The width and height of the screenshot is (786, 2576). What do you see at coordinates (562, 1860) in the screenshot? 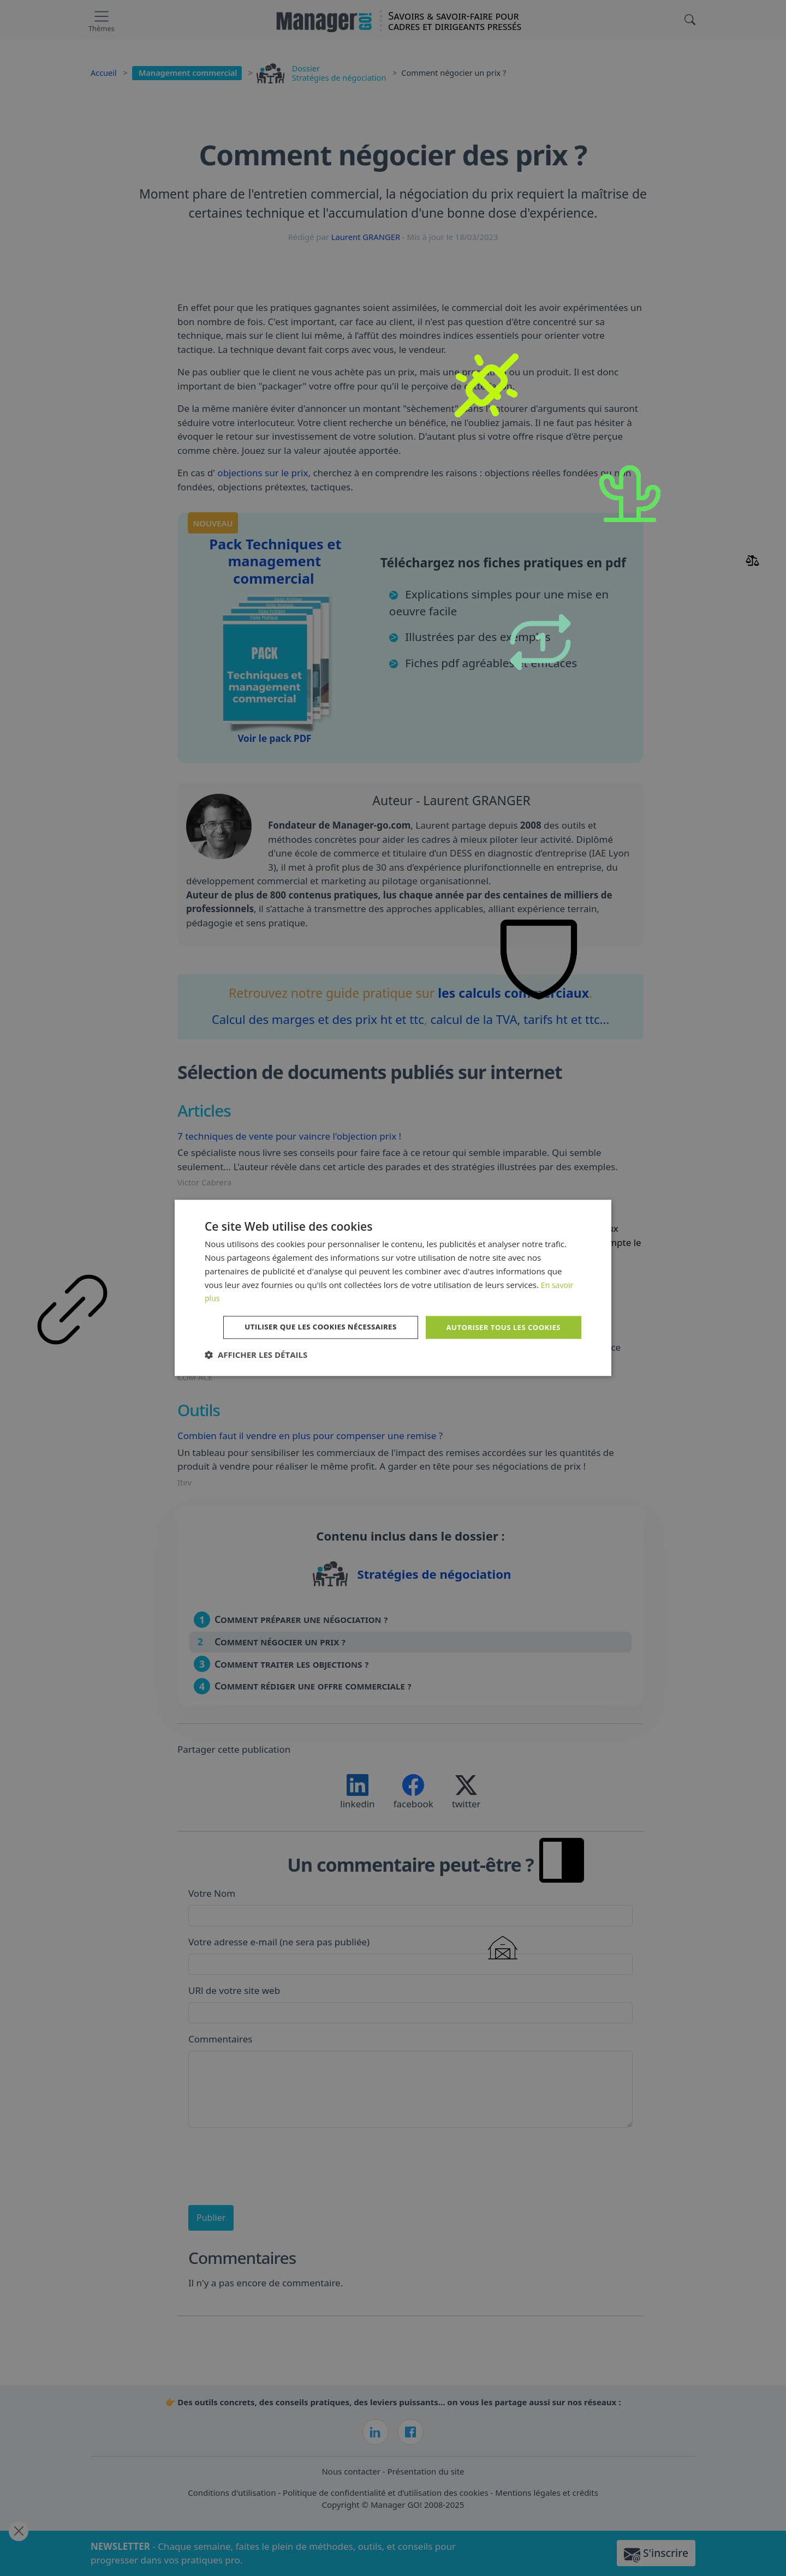
I see `toggle between split-screen view` at bounding box center [562, 1860].